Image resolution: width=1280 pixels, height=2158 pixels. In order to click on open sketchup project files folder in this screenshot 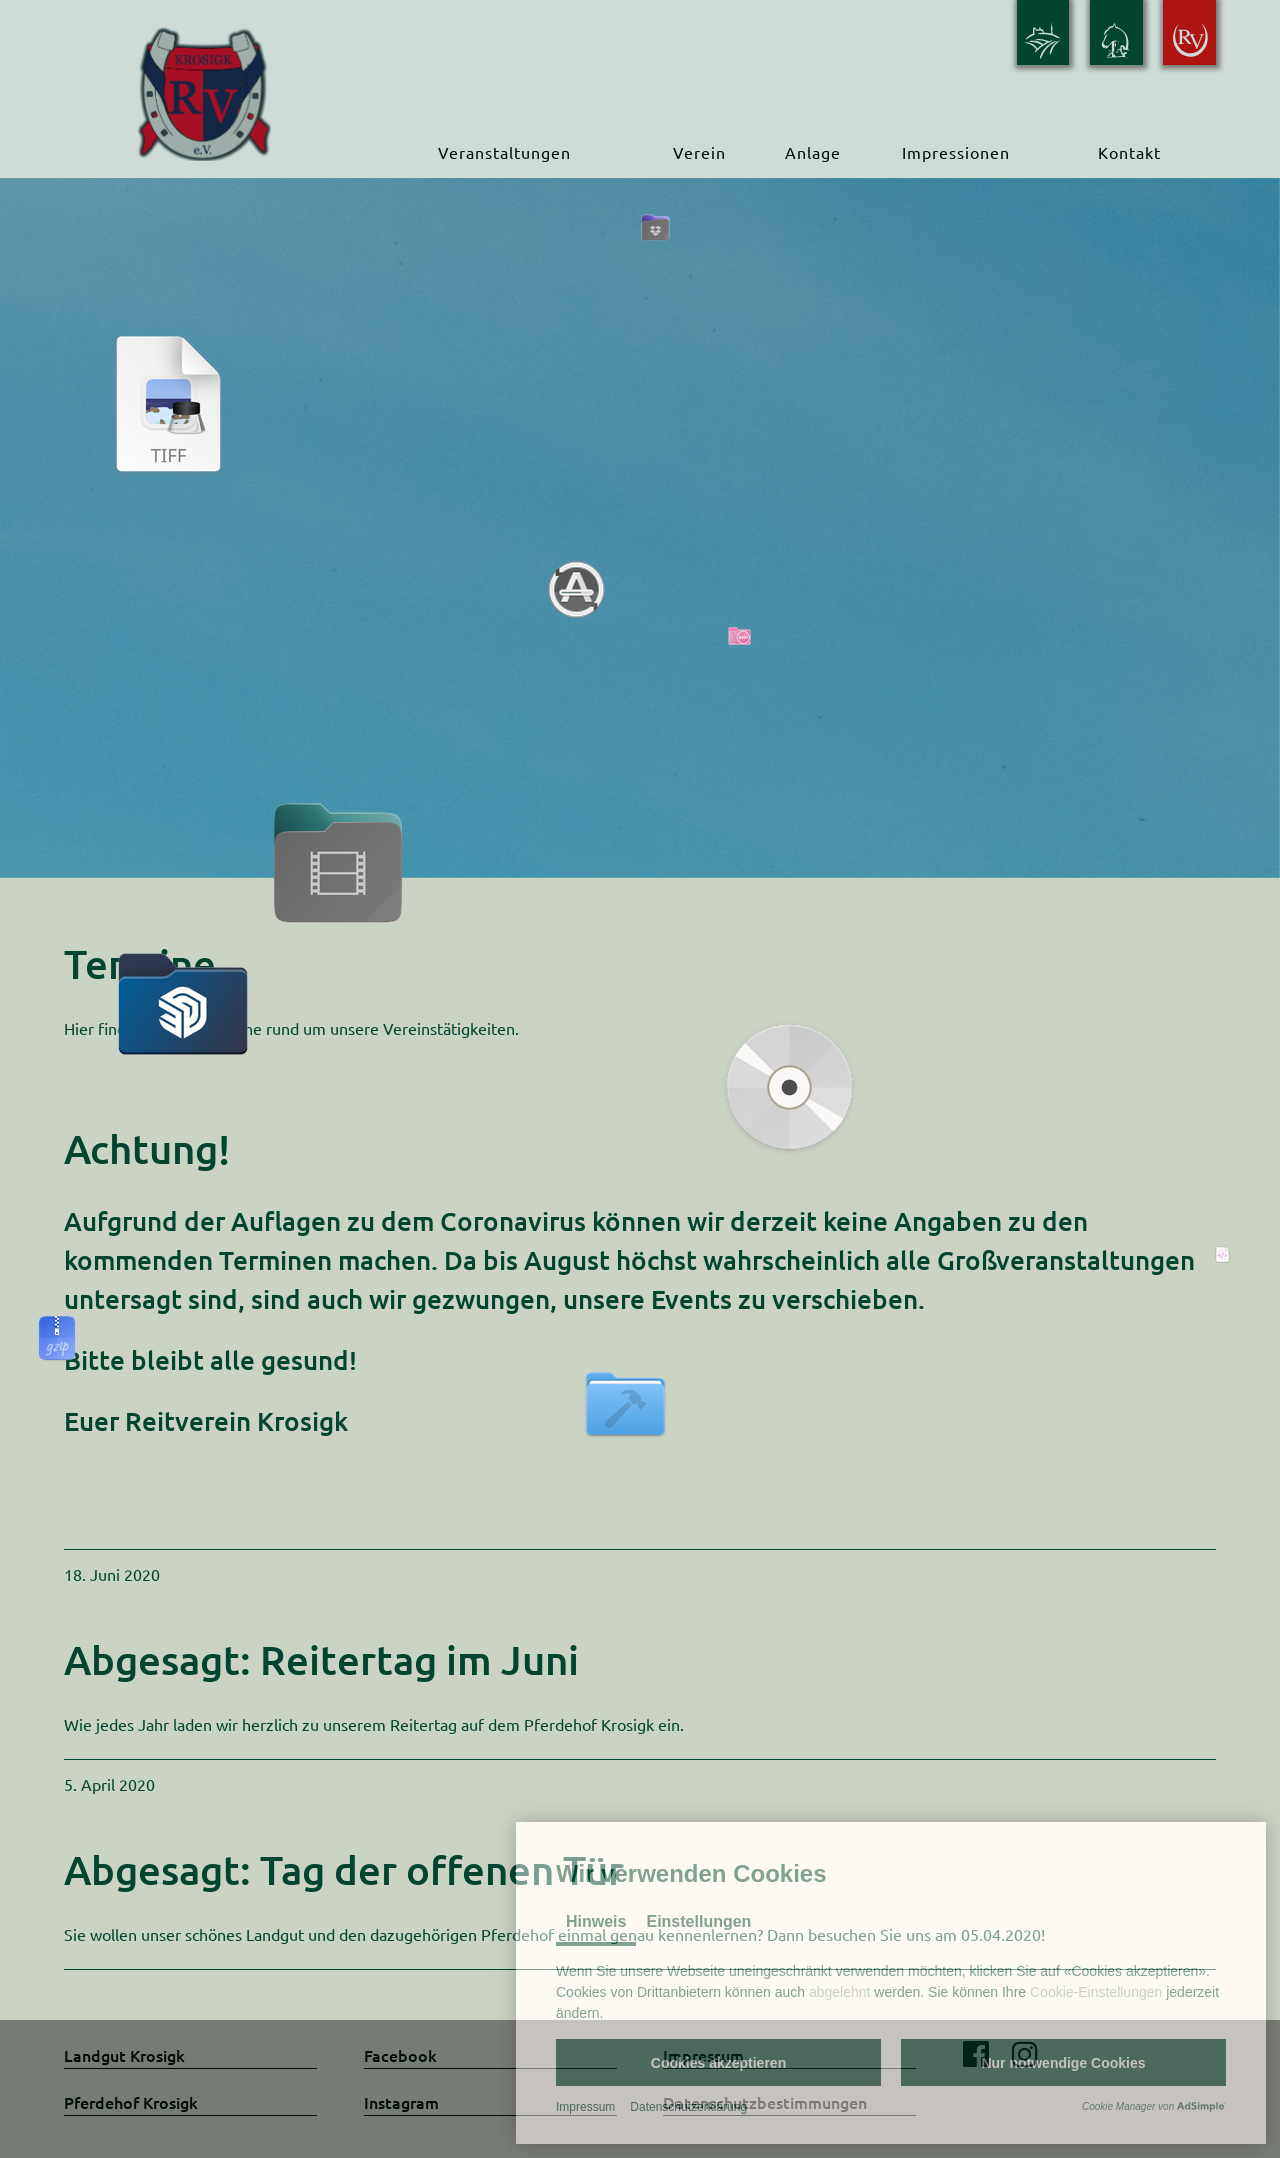, I will do `click(182, 1007)`.